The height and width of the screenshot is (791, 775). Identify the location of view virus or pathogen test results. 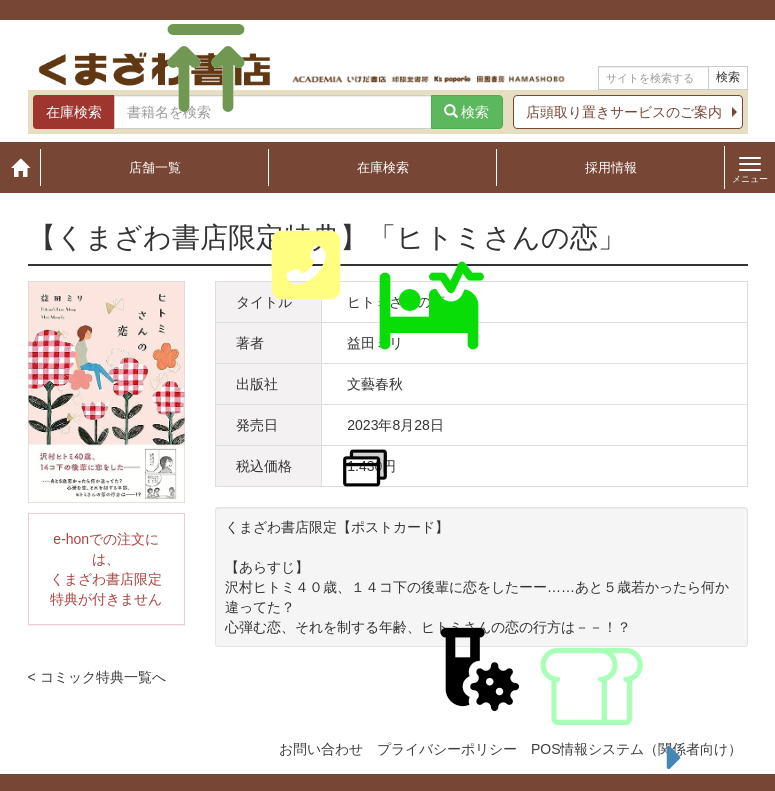
(475, 667).